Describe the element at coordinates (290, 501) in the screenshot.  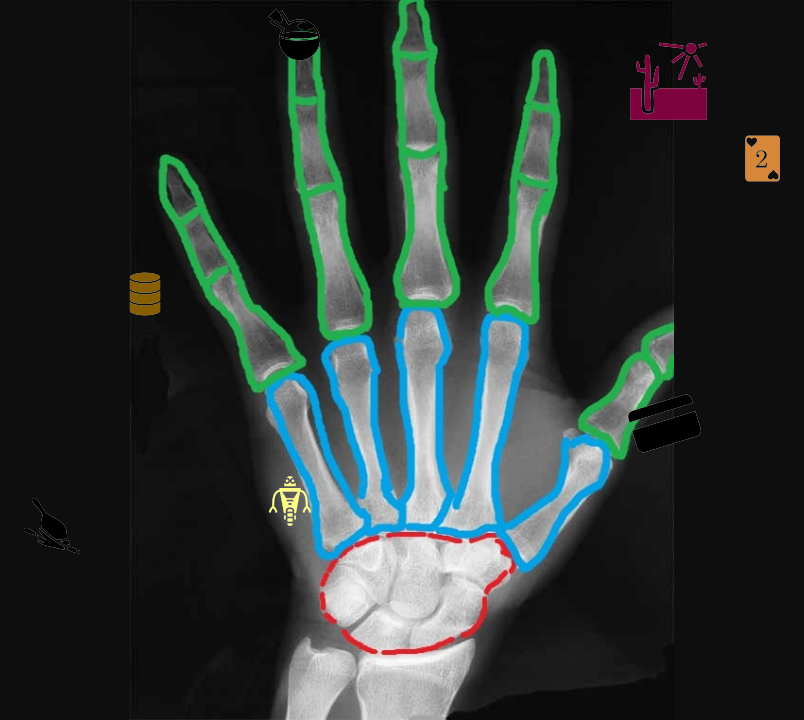
I see `robot or automation feature` at that location.